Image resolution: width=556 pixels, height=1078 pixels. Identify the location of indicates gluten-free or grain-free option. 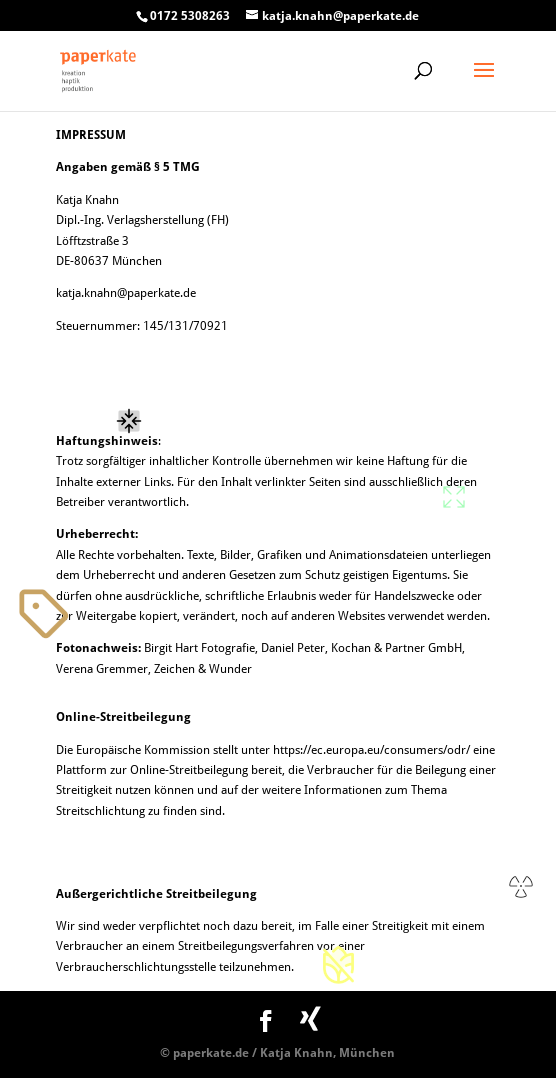
(338, 965).